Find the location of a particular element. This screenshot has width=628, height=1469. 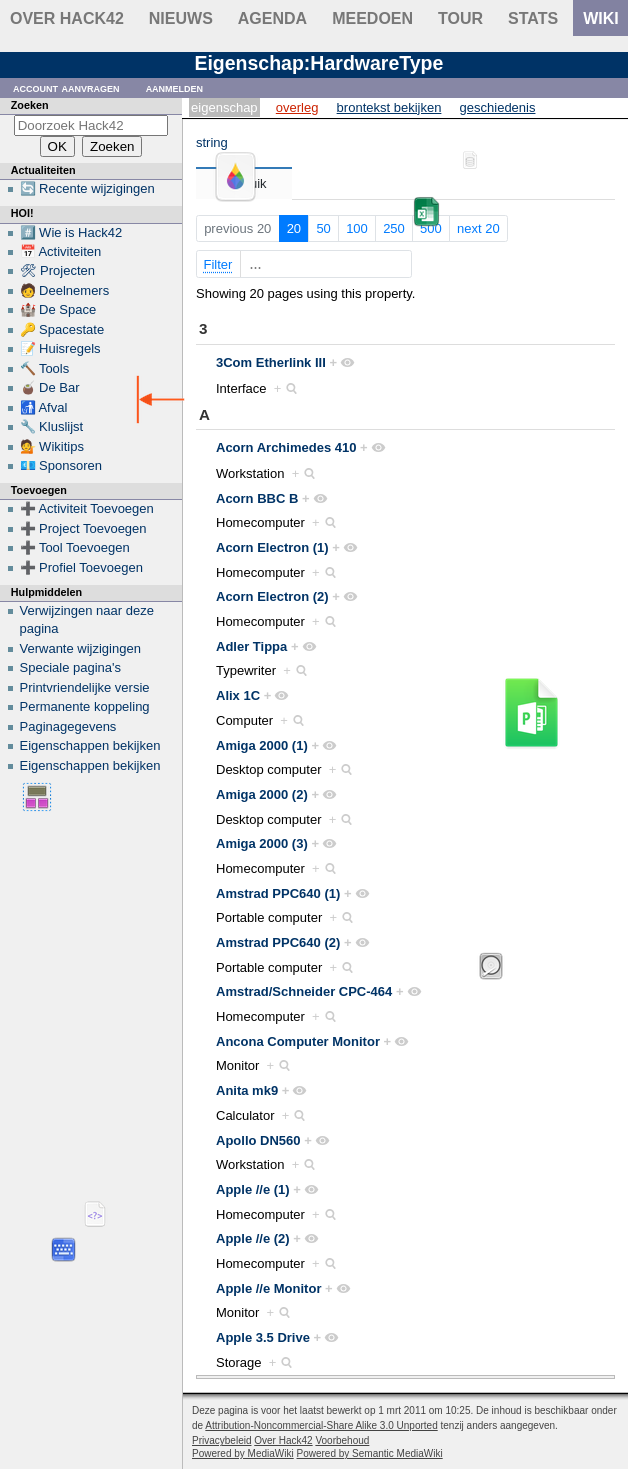

select all items in the current view is located at coordinates (37, 797).